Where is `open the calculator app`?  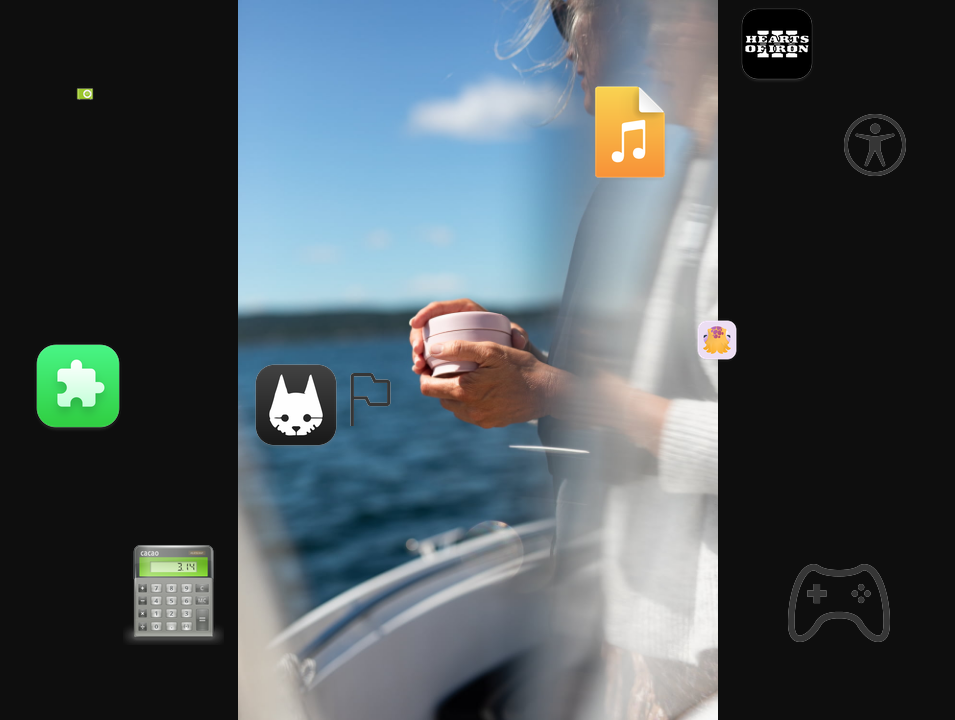
open the calculator app is located at coordinates (173, 594).